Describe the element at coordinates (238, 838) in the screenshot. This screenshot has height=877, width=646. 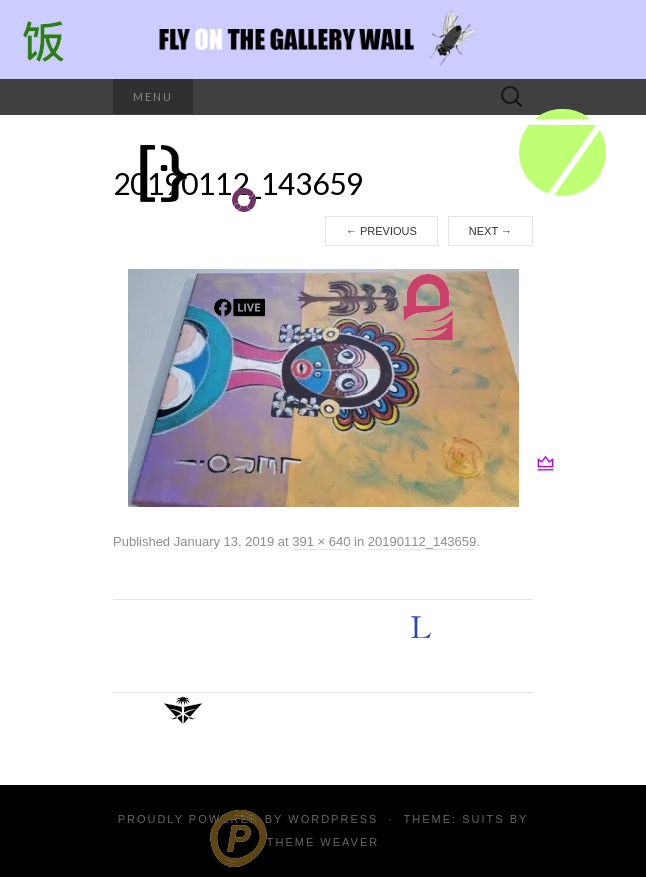
I see `open Paperspace cloud computing platform` at that location.